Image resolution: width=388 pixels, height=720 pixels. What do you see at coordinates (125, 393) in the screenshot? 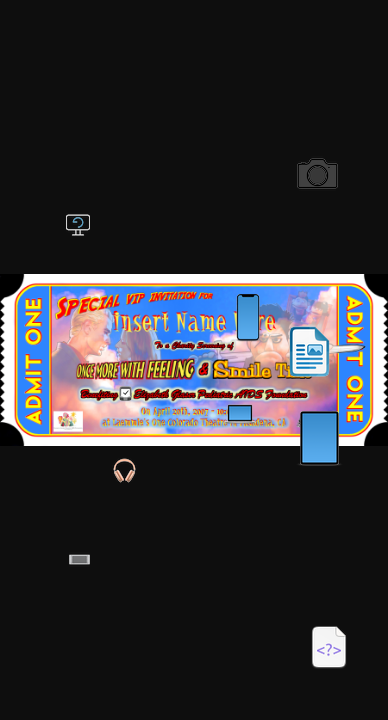
I see `open Things 3 task management app` at bounding box center [125, 393].